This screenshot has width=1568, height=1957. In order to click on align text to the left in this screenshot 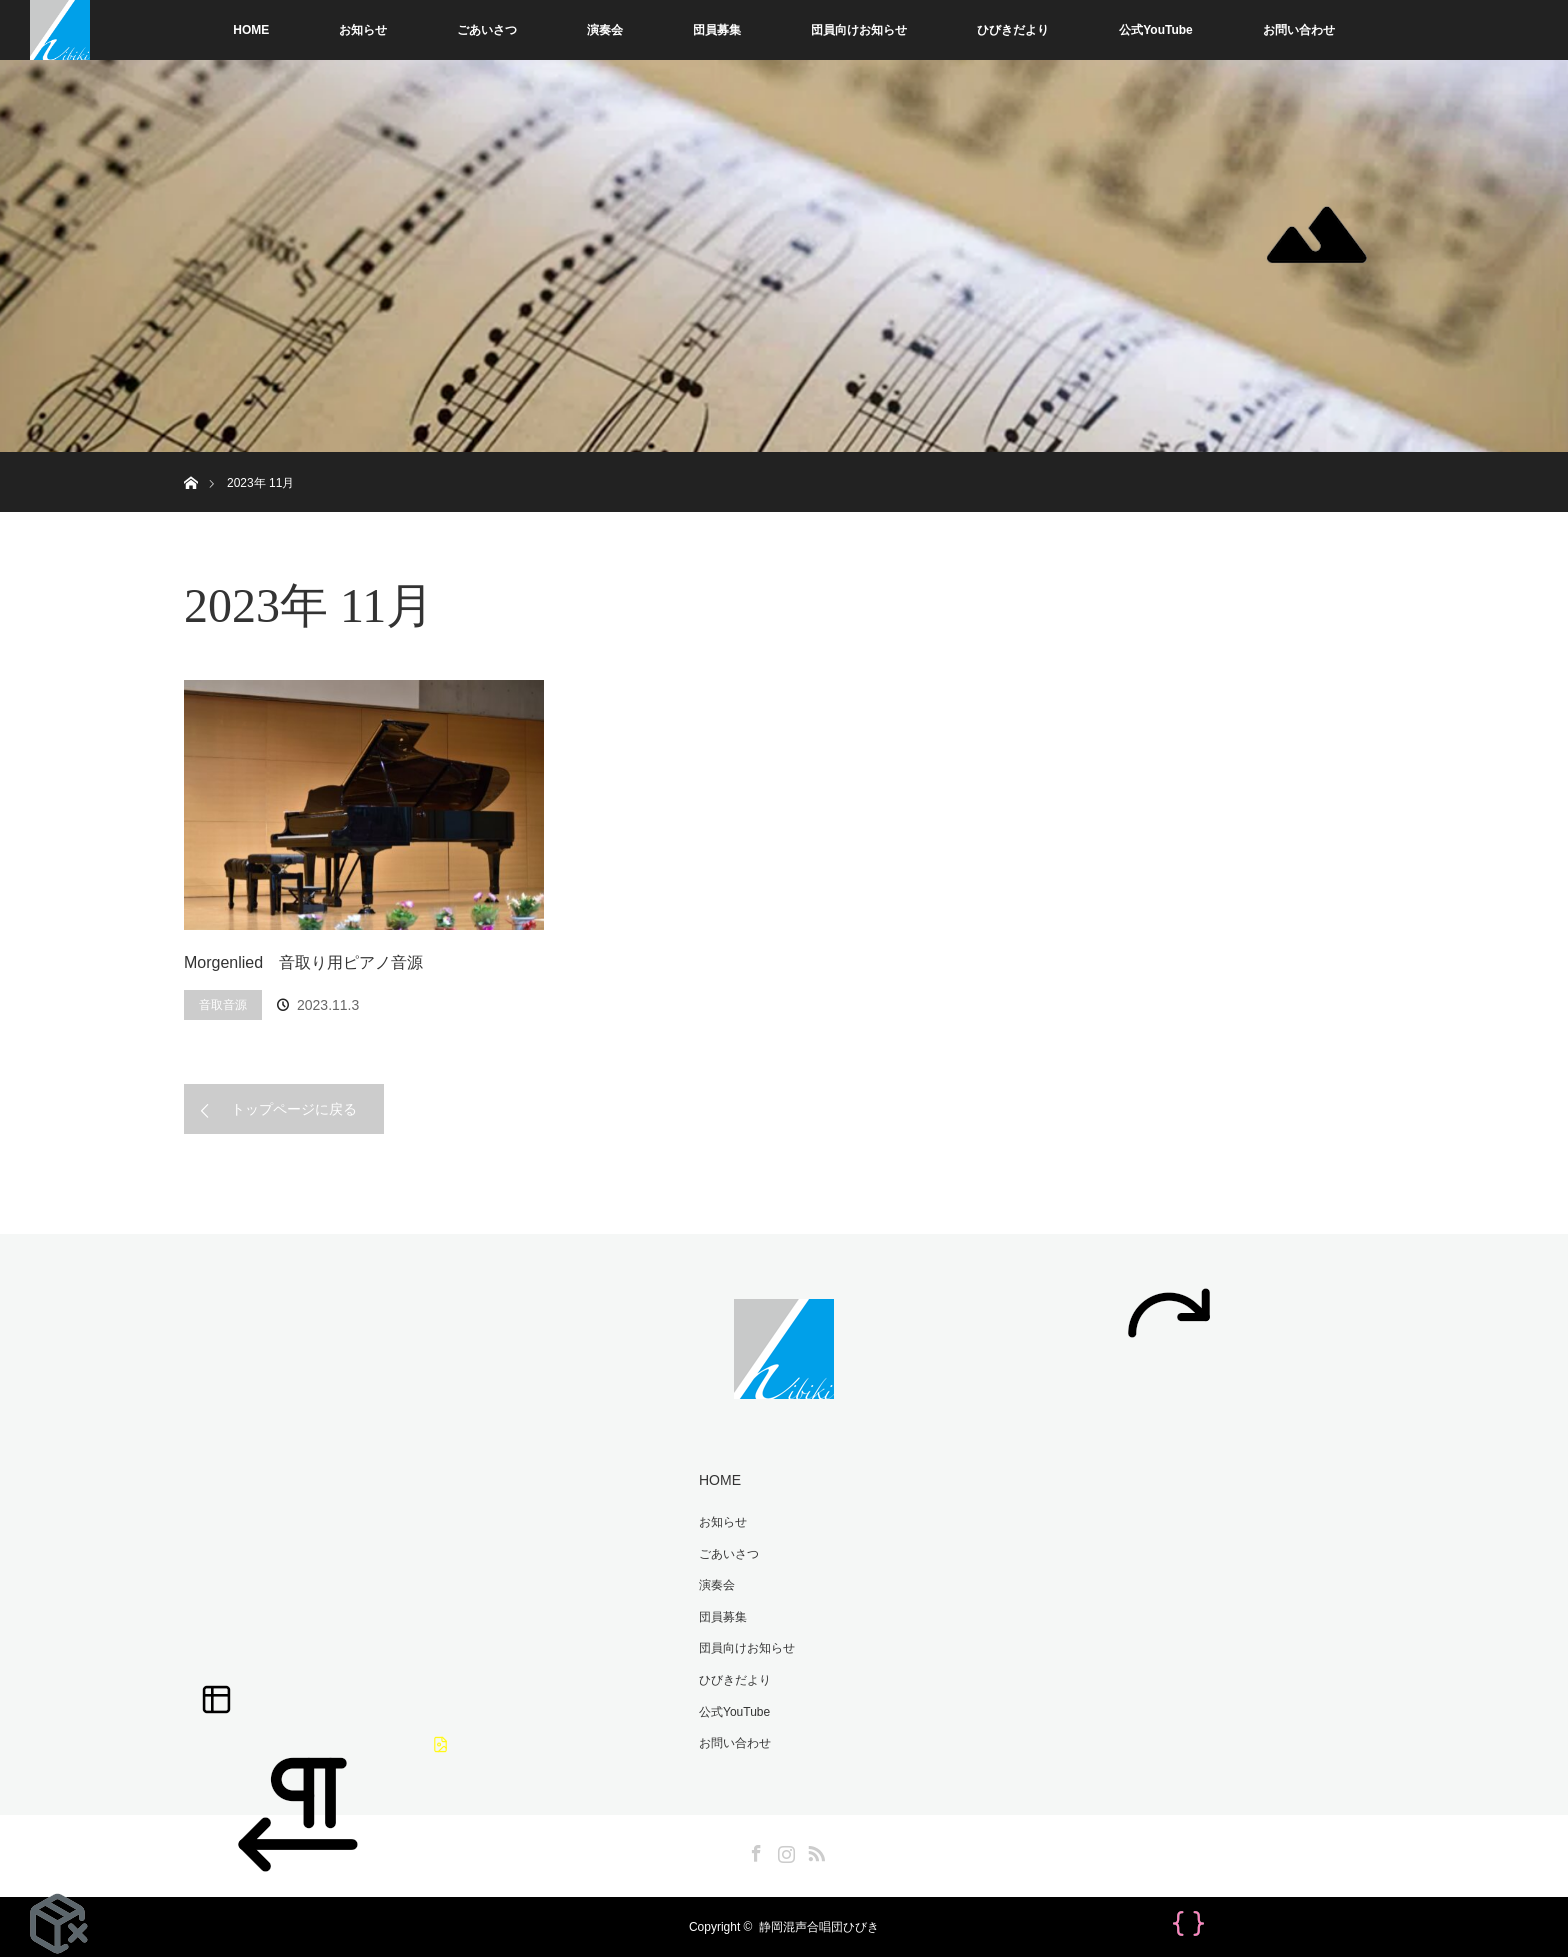, I will do `click(298, 1812)`.